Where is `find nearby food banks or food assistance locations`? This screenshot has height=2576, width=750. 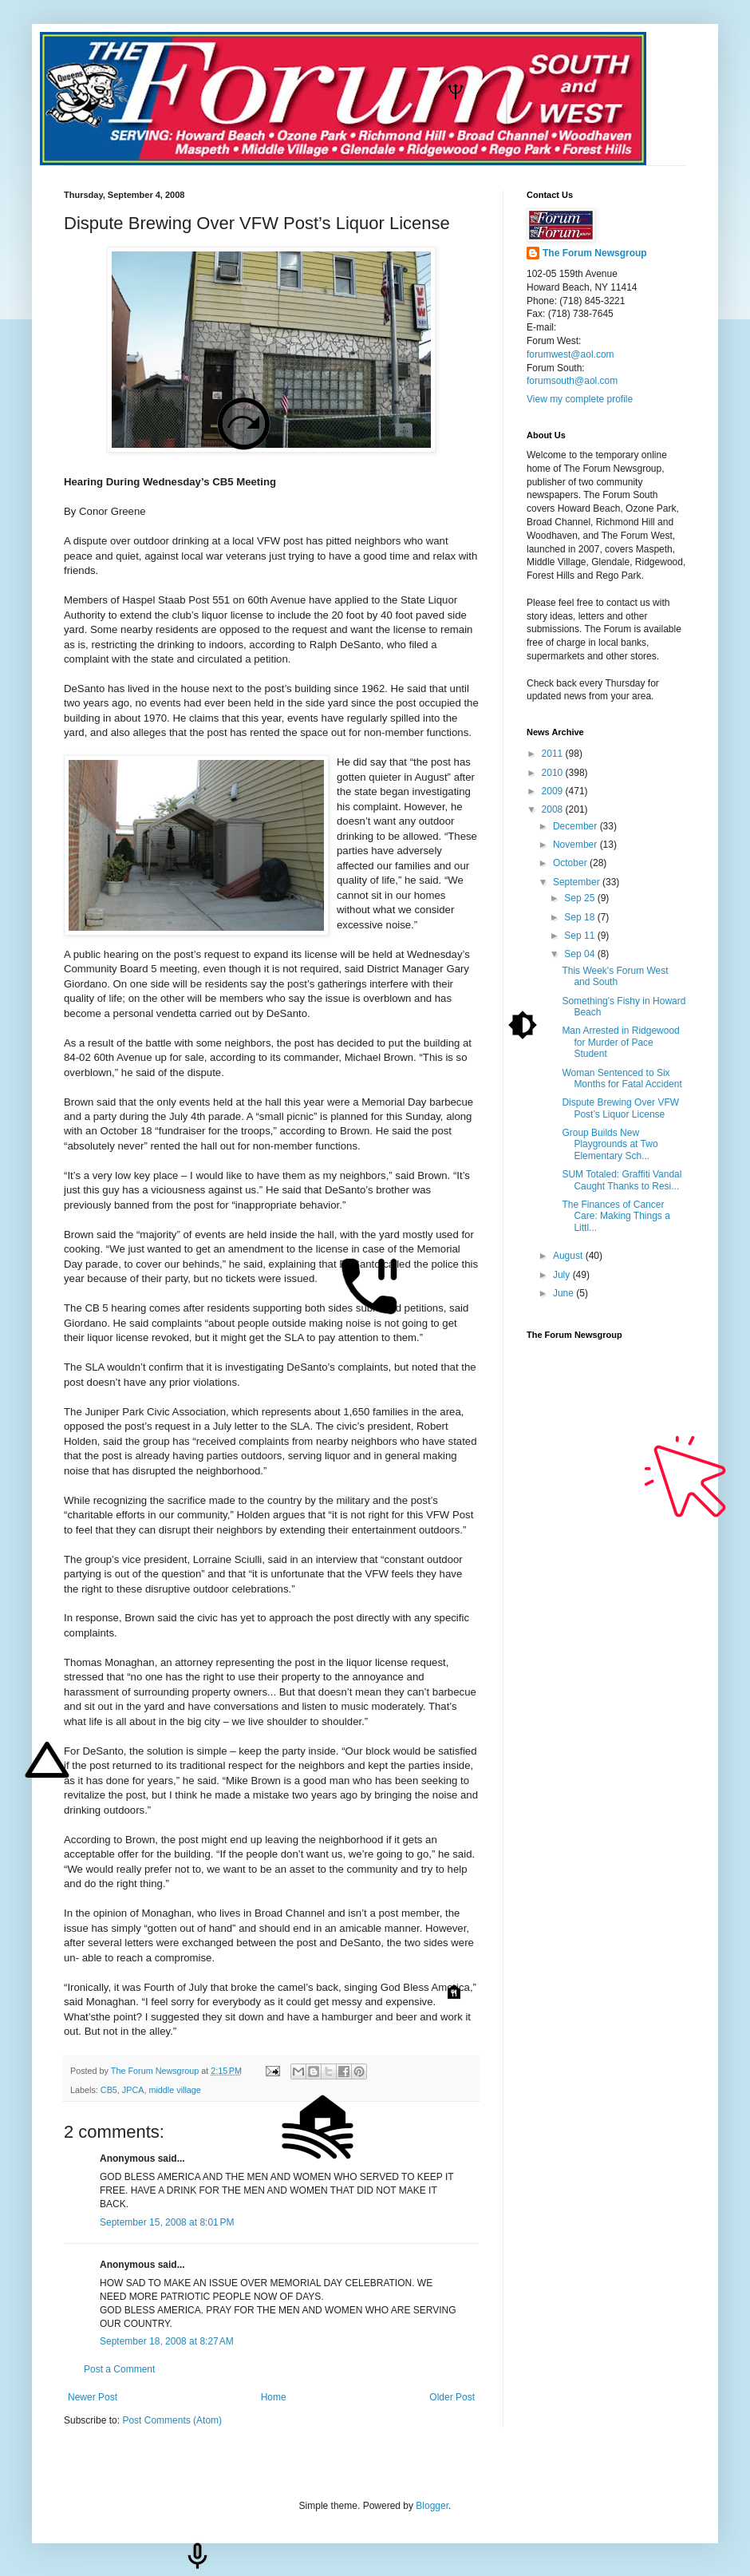 find nearby food banks or food assistance locations is located at coordinates (454, 1992).